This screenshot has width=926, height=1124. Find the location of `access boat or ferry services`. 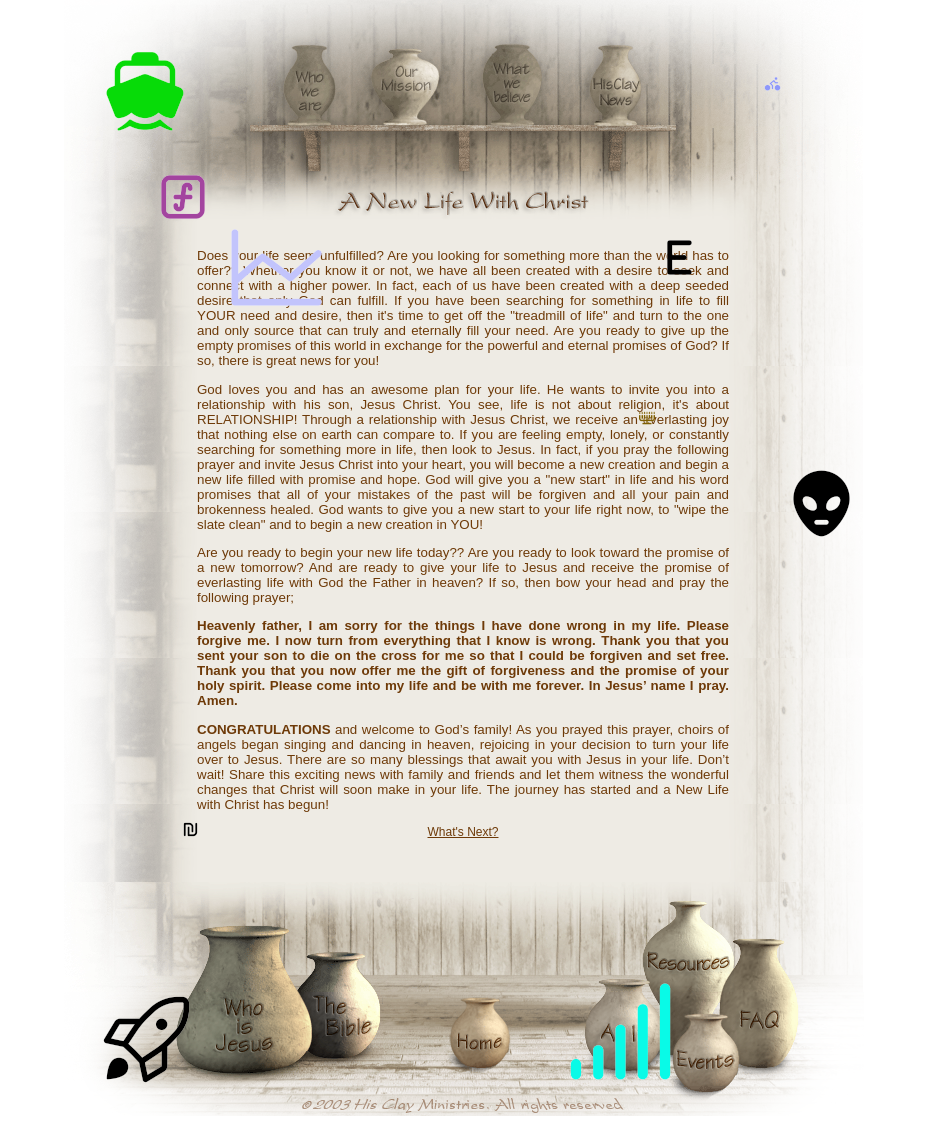

access boat or ferry services is located at coordinates (145, 92).